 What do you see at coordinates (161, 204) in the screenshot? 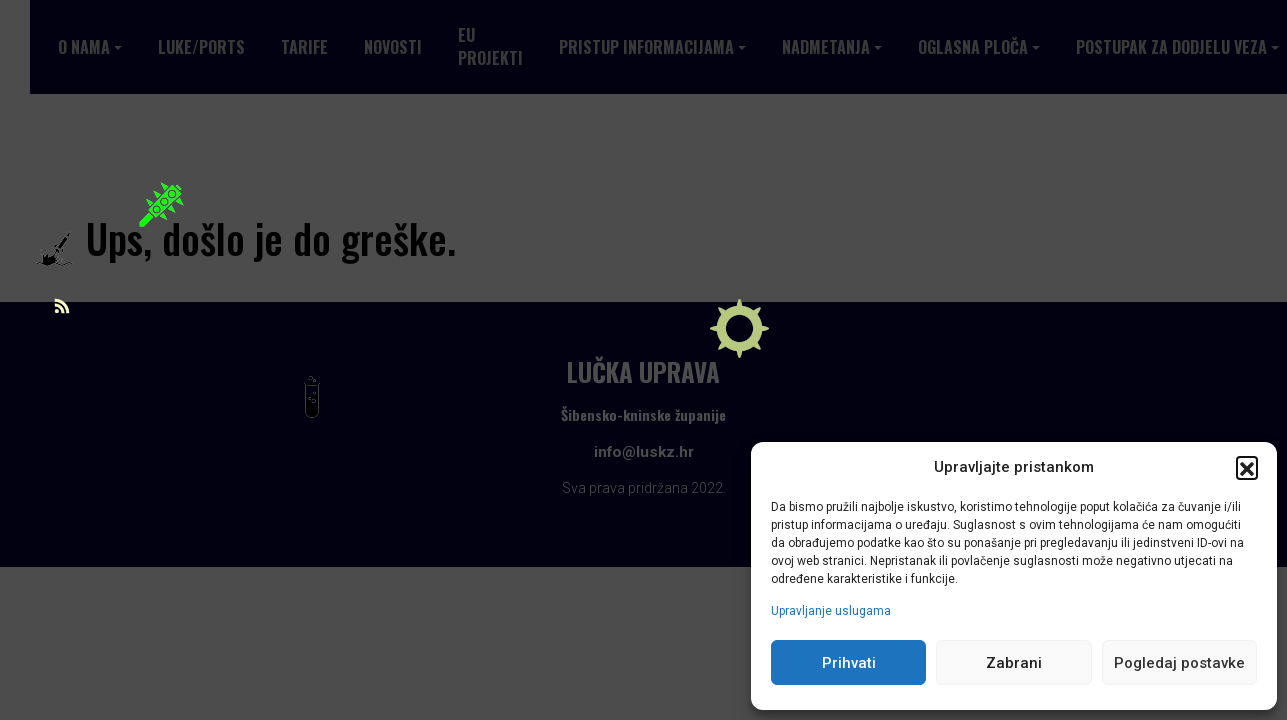
I see `select melee weapon in game inventory` at bounding box center [161, 204].